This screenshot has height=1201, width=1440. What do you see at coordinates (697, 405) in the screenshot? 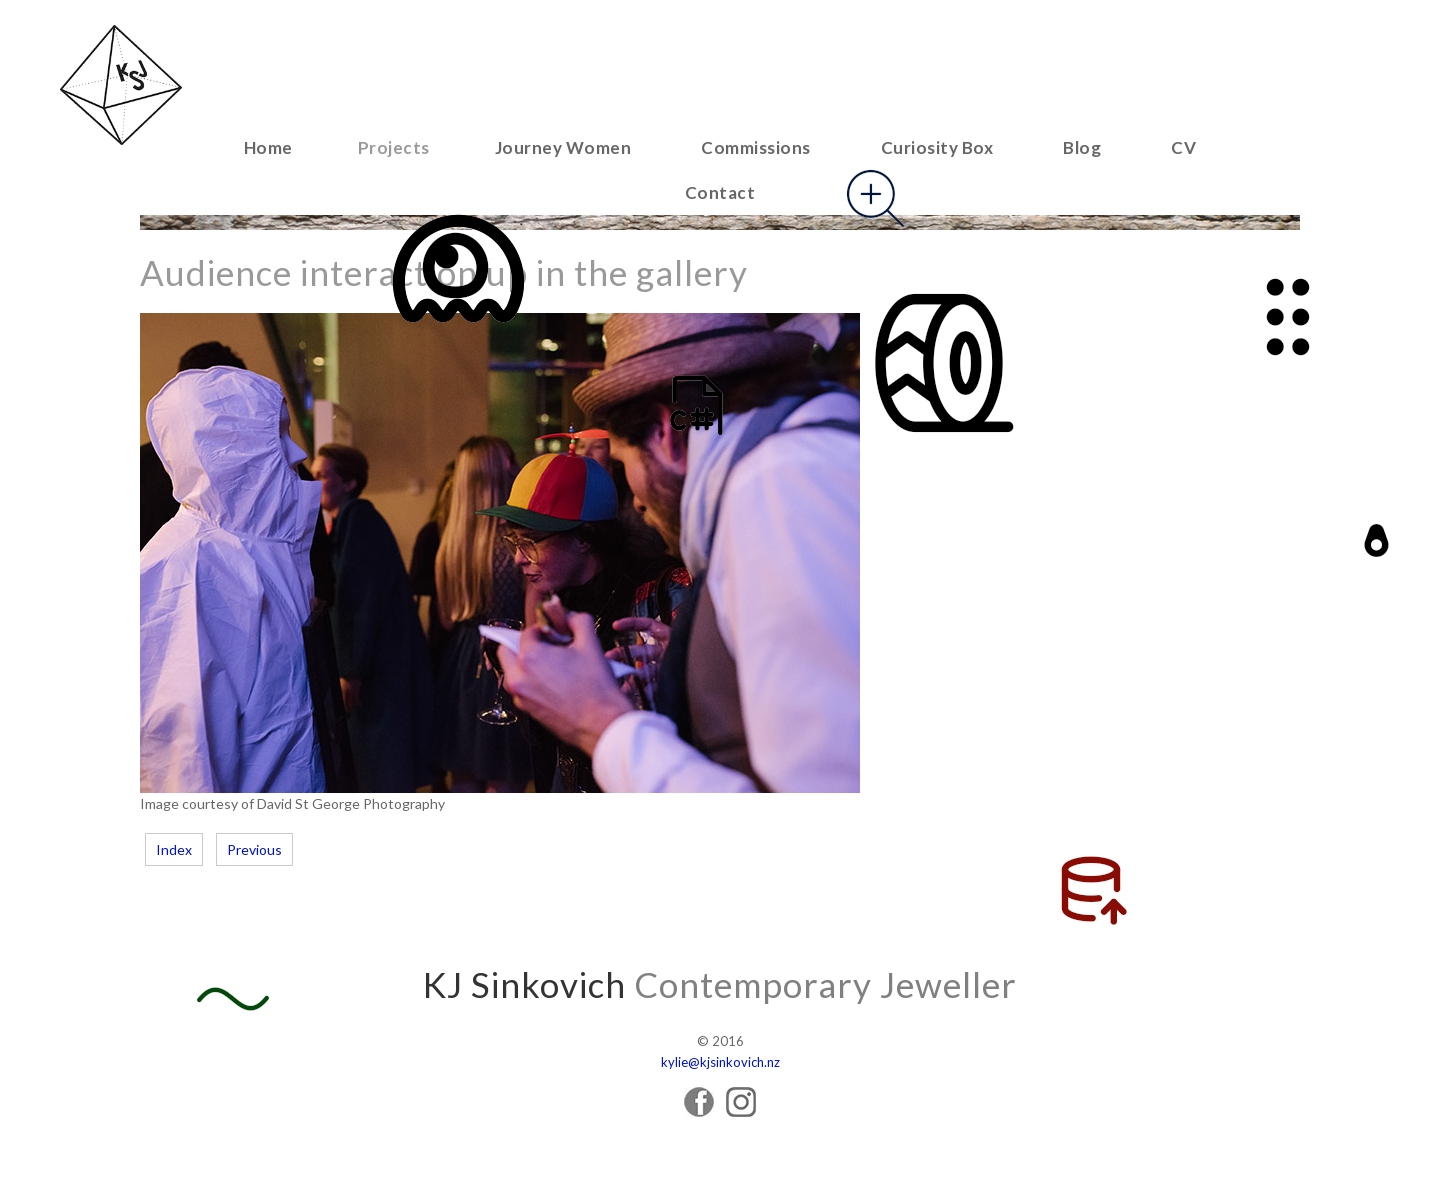
I see `a C# source code file` at bounding box center [697, 405].